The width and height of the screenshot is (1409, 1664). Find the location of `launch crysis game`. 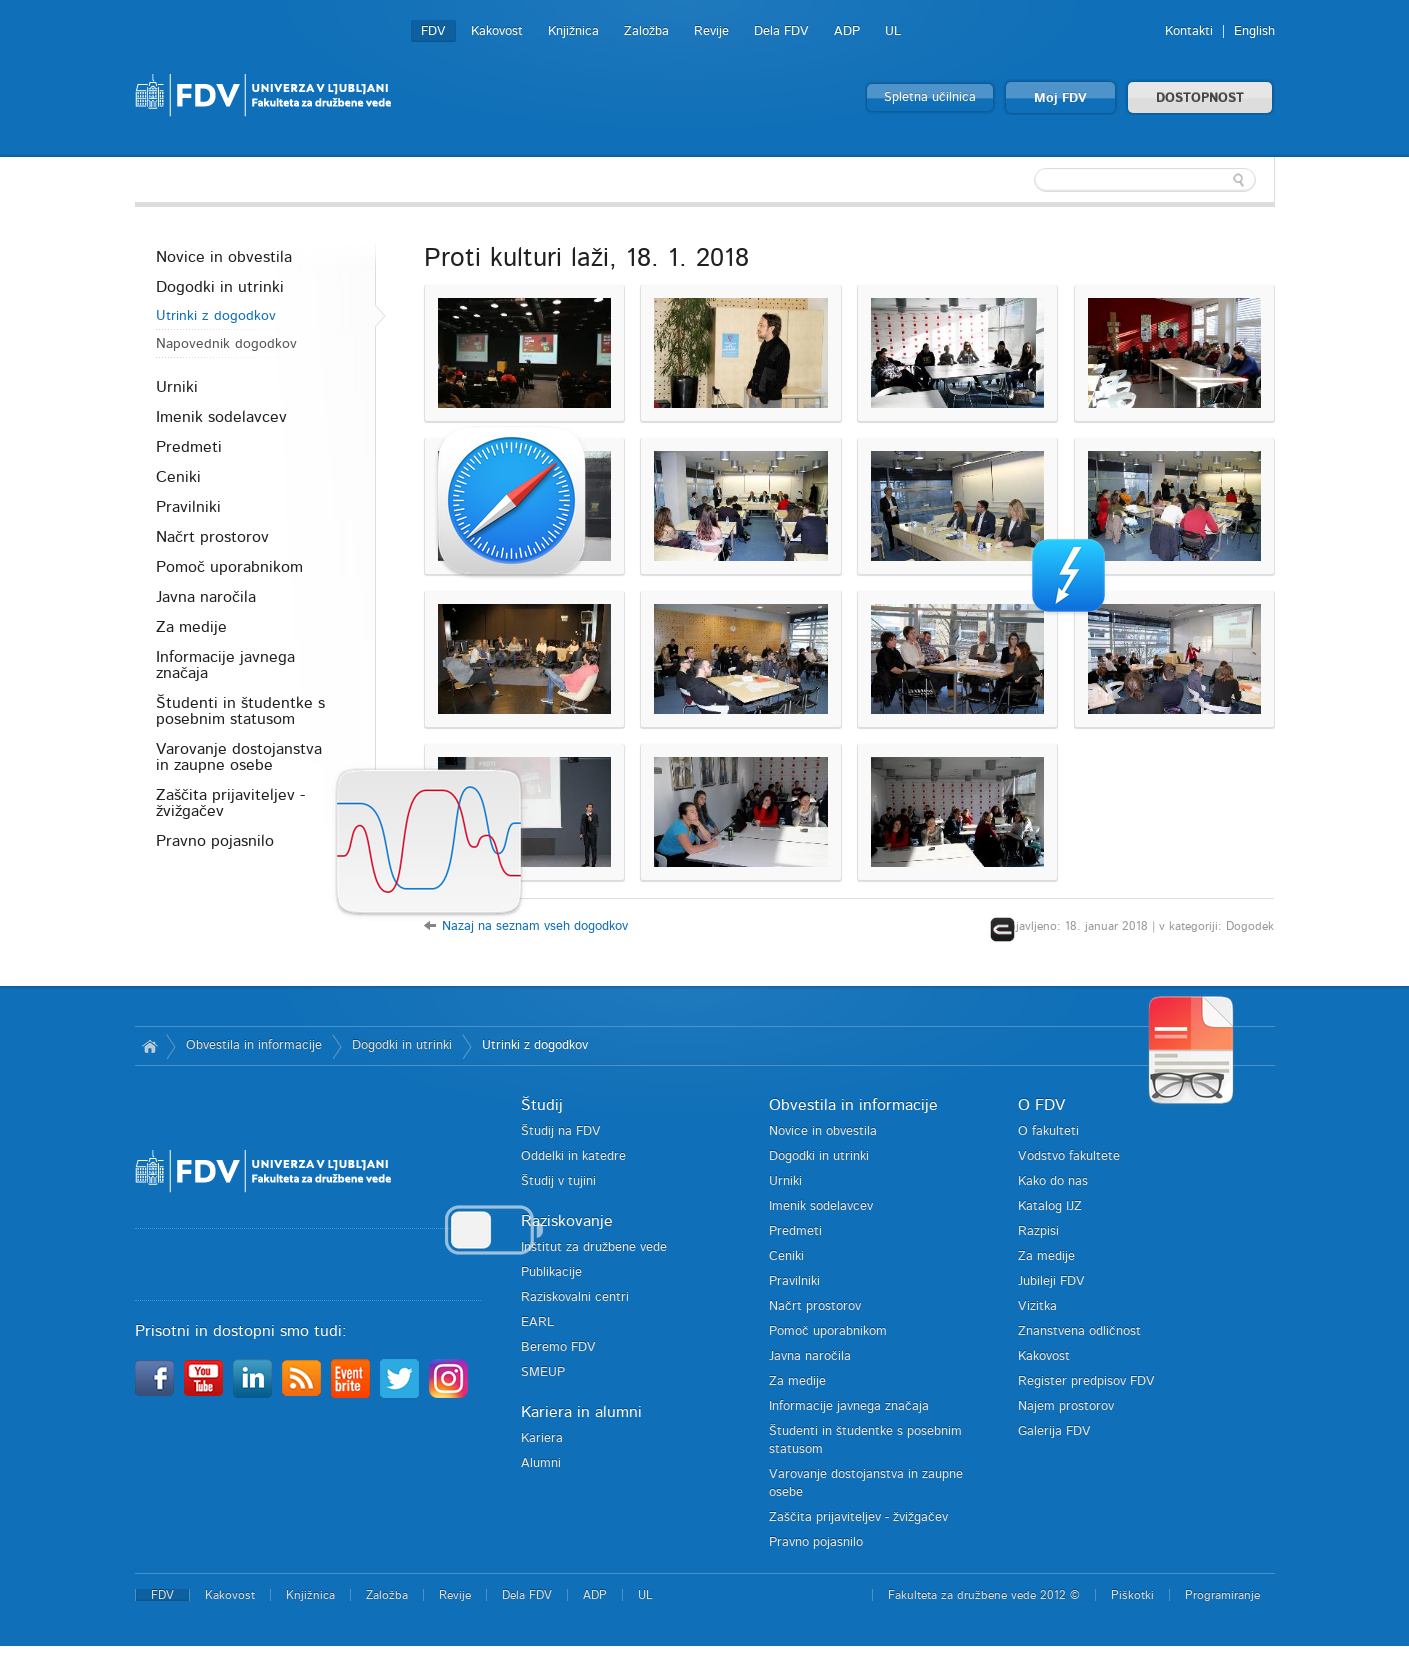

launch crysis game is located at coordinates (1002, 929).